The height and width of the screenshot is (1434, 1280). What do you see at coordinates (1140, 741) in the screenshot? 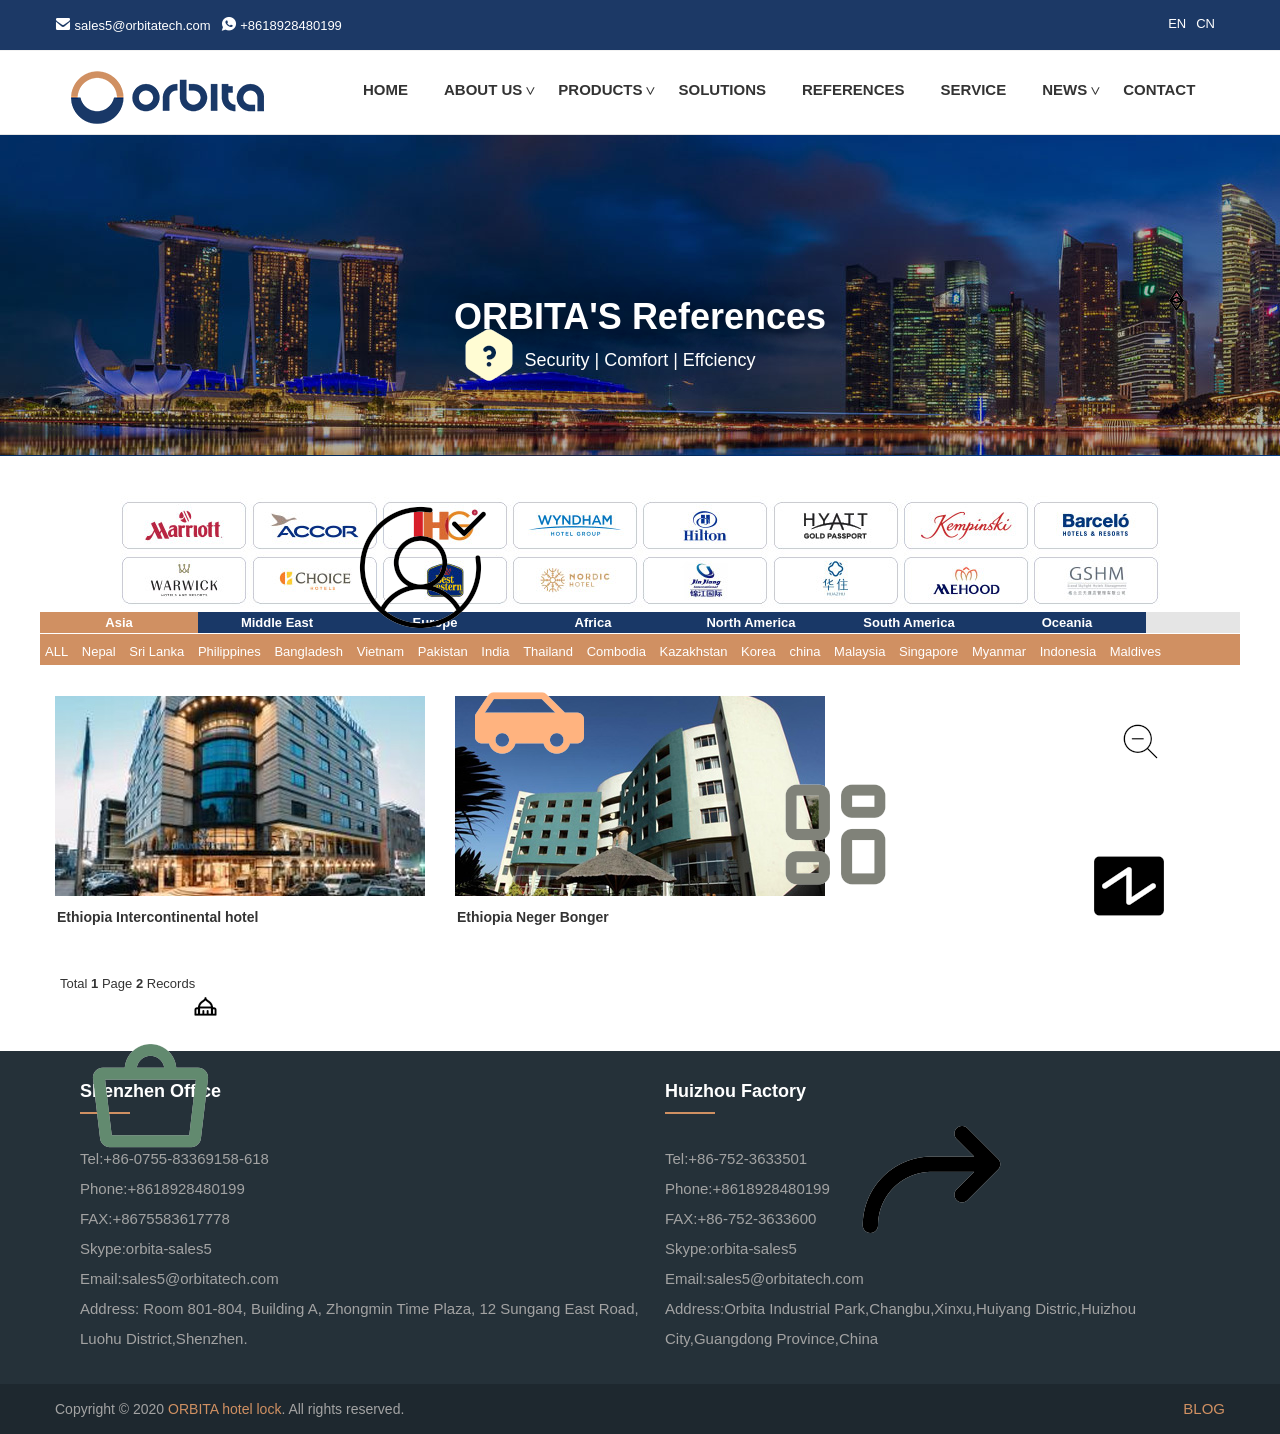
I see `zoom out of current view` at bounding box center [1140, 741].